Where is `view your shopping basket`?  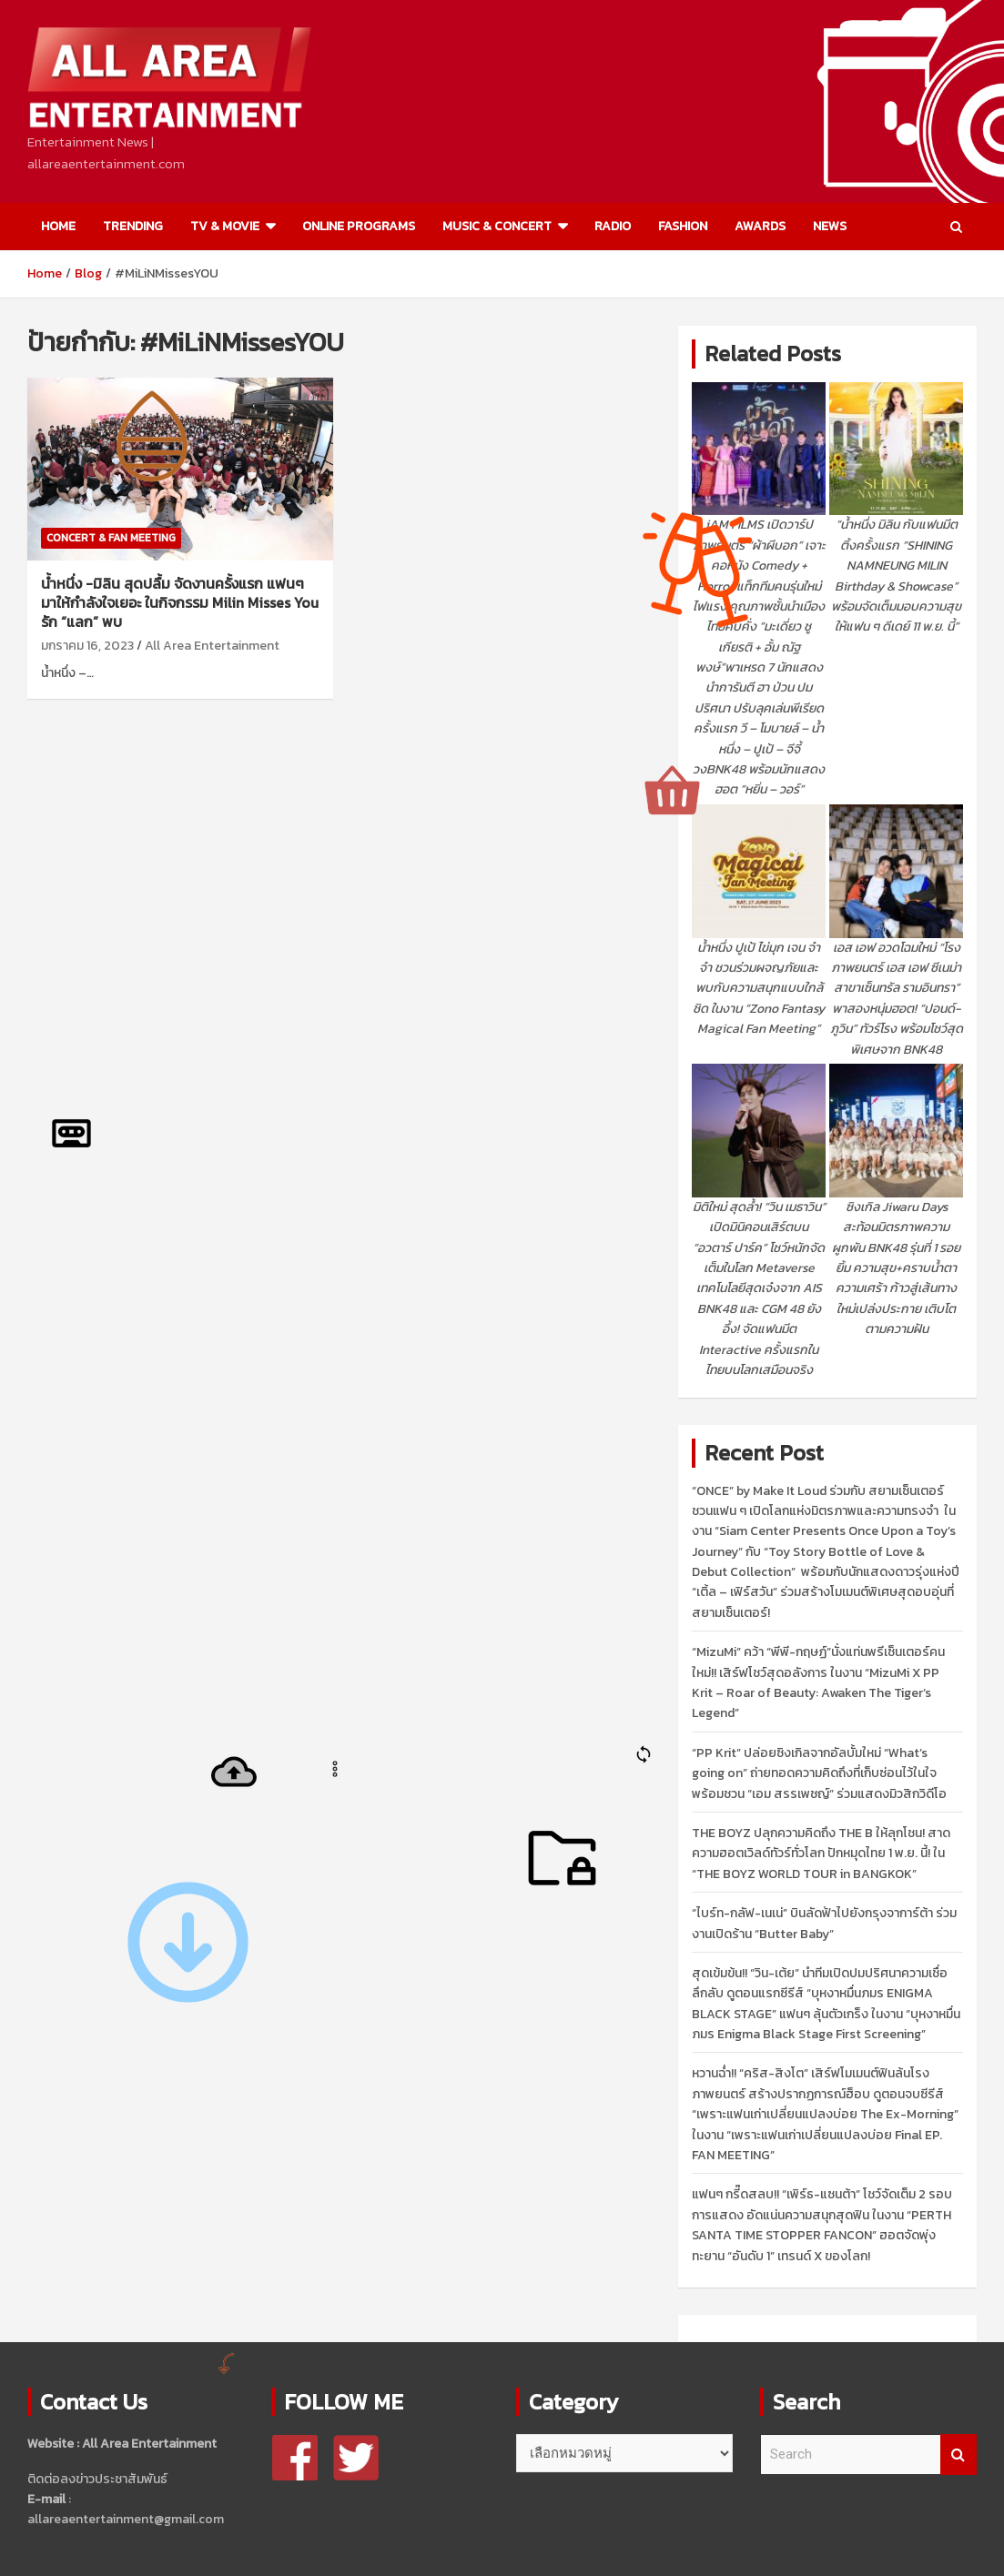
view your shopping basket is located at coordinates (672, 793).